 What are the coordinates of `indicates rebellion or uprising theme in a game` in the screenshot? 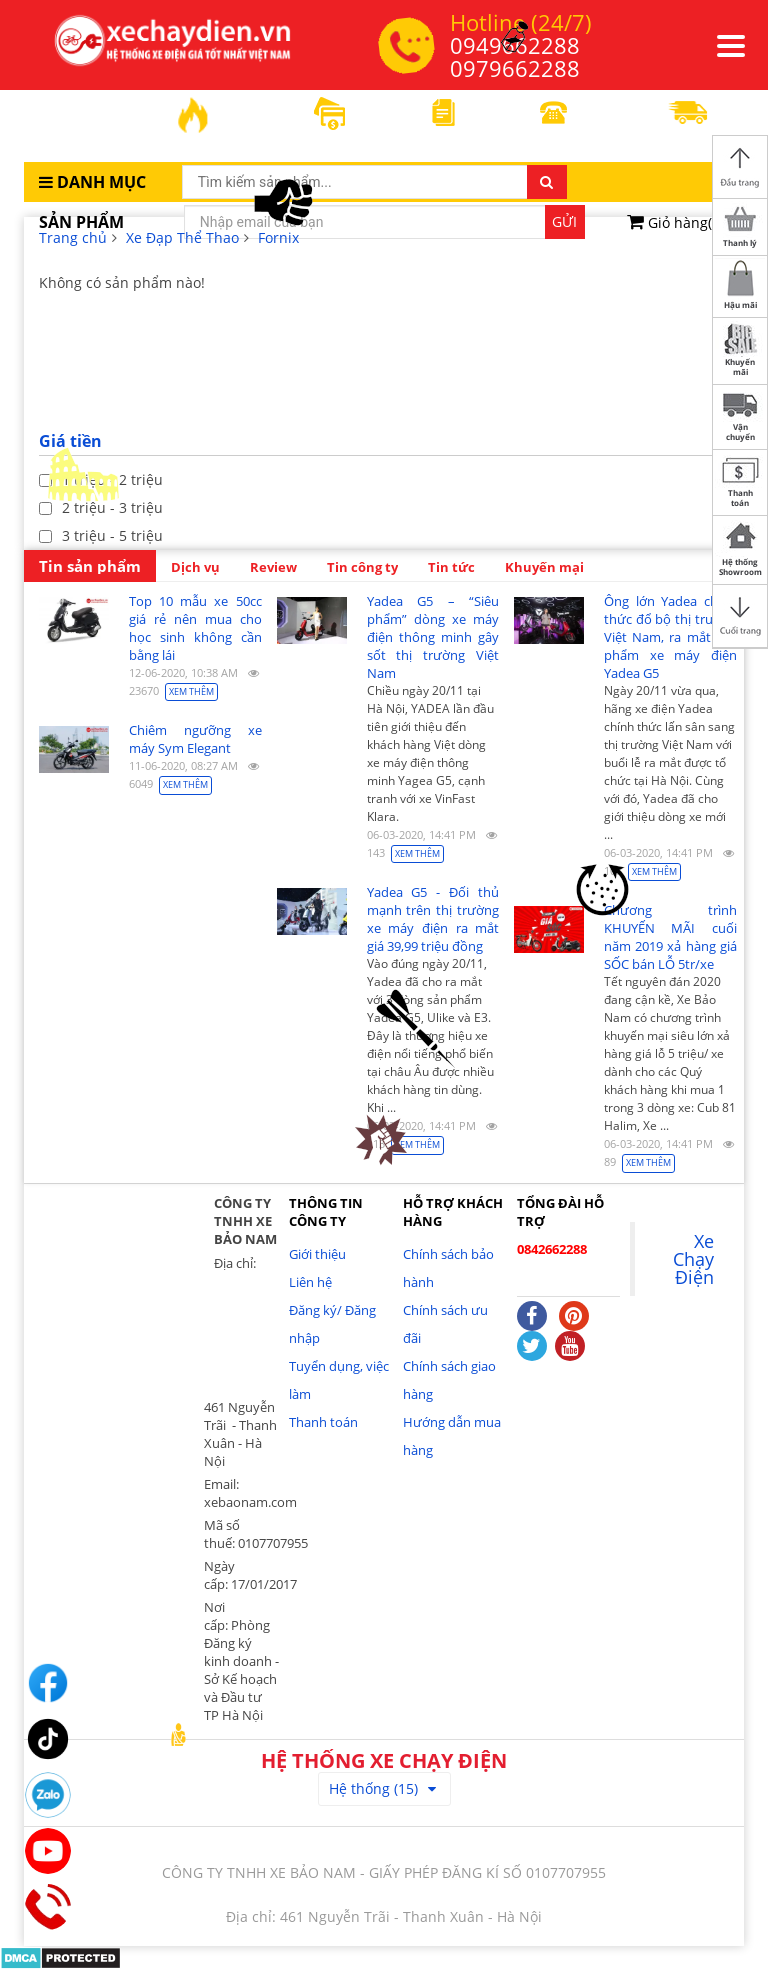 It's located at (381, 1140).